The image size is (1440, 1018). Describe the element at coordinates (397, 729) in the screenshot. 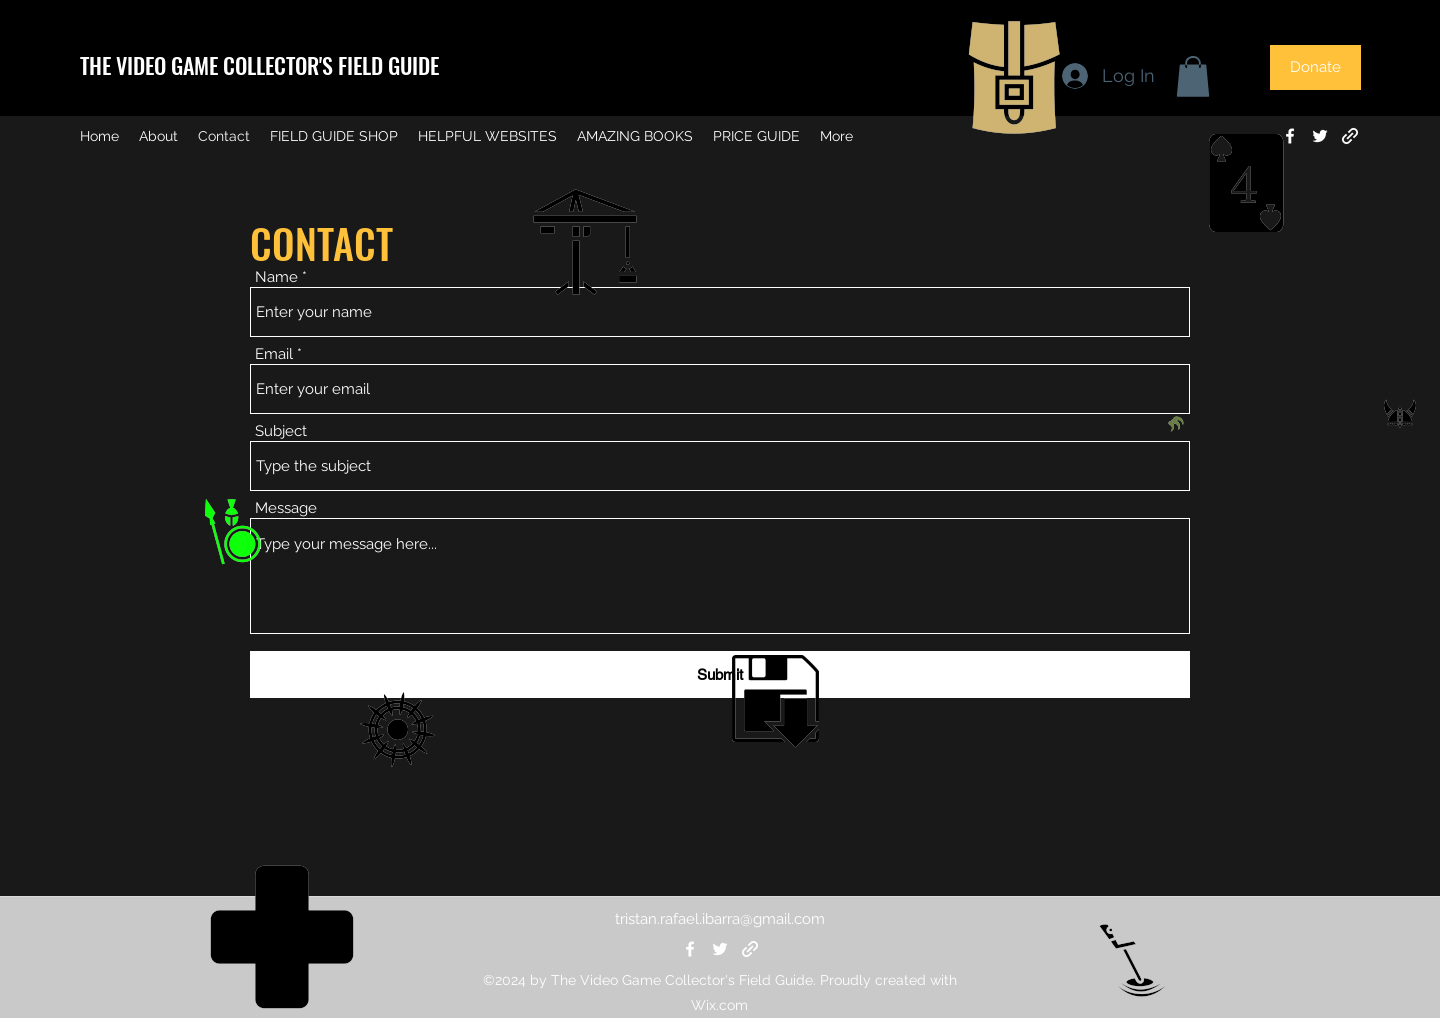

I see `sun or light-based ability icon in a game interface` at that location.